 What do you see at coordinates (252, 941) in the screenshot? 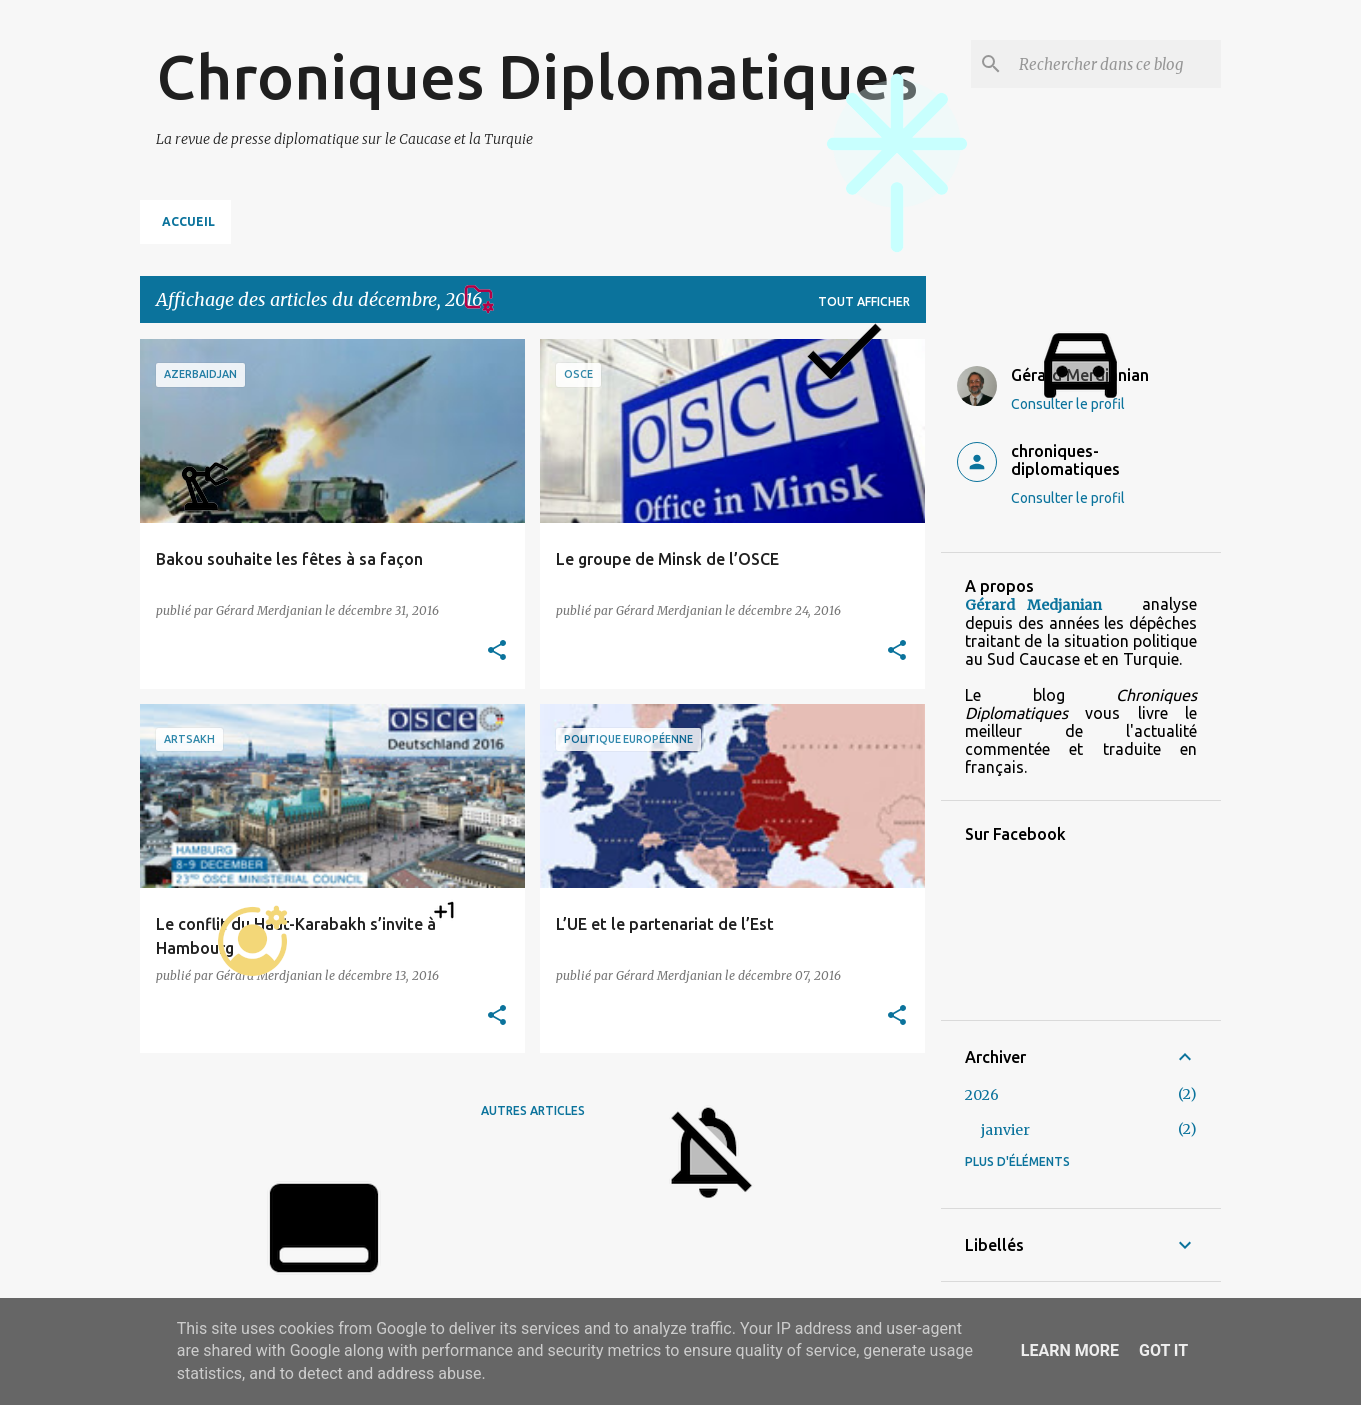
I see `access user profile settings` at bounding box center [252, 941].